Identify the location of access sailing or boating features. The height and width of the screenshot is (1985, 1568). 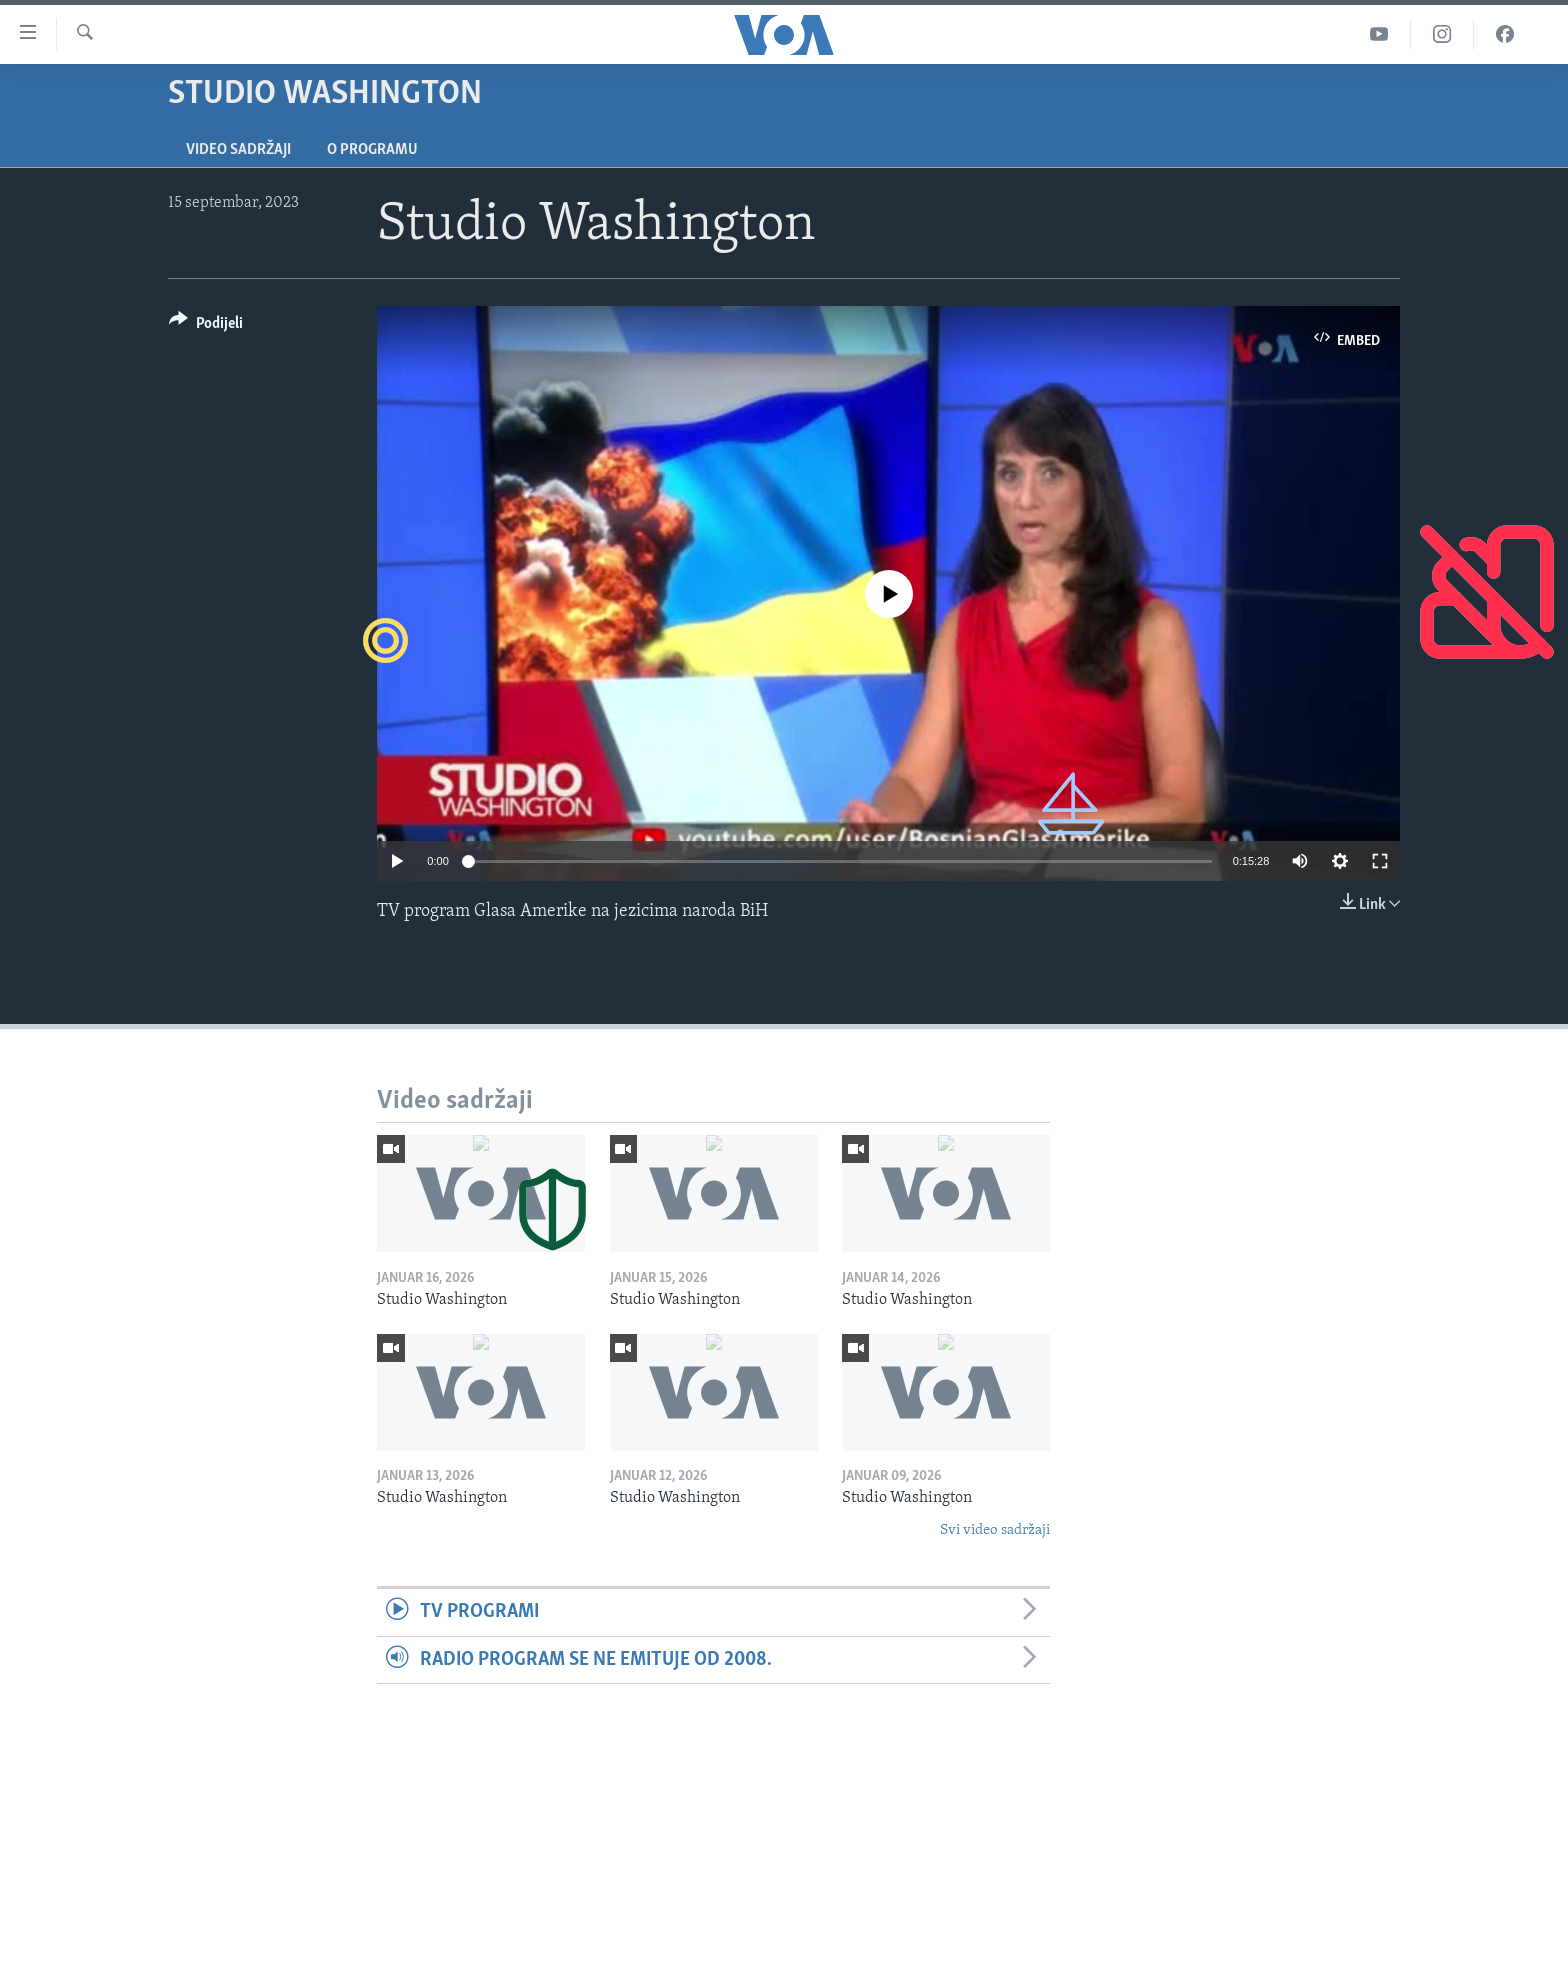
(1071, 808).